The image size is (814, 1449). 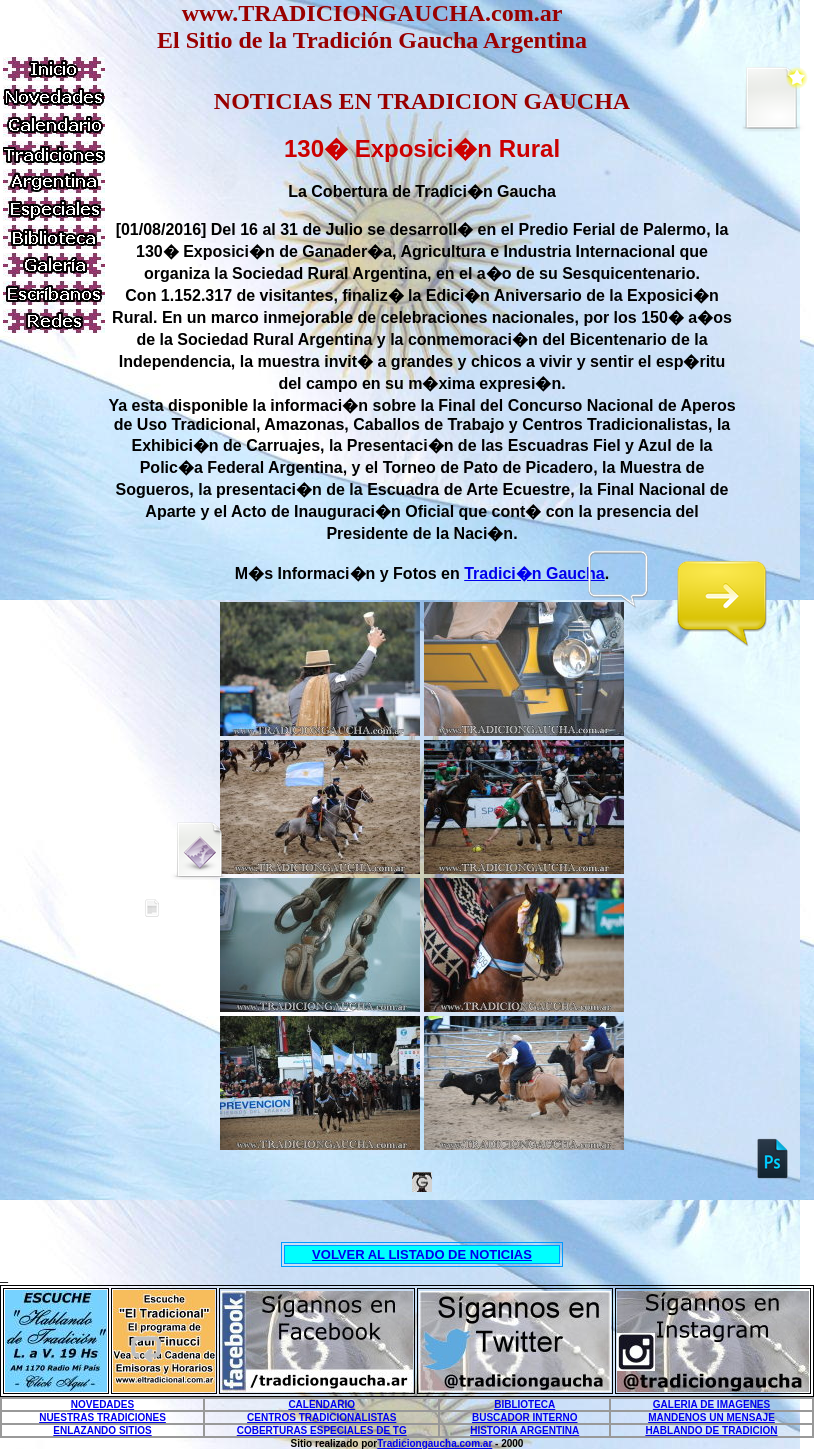 I want to click on a photoshop document file, so click(x=772, y=1158).